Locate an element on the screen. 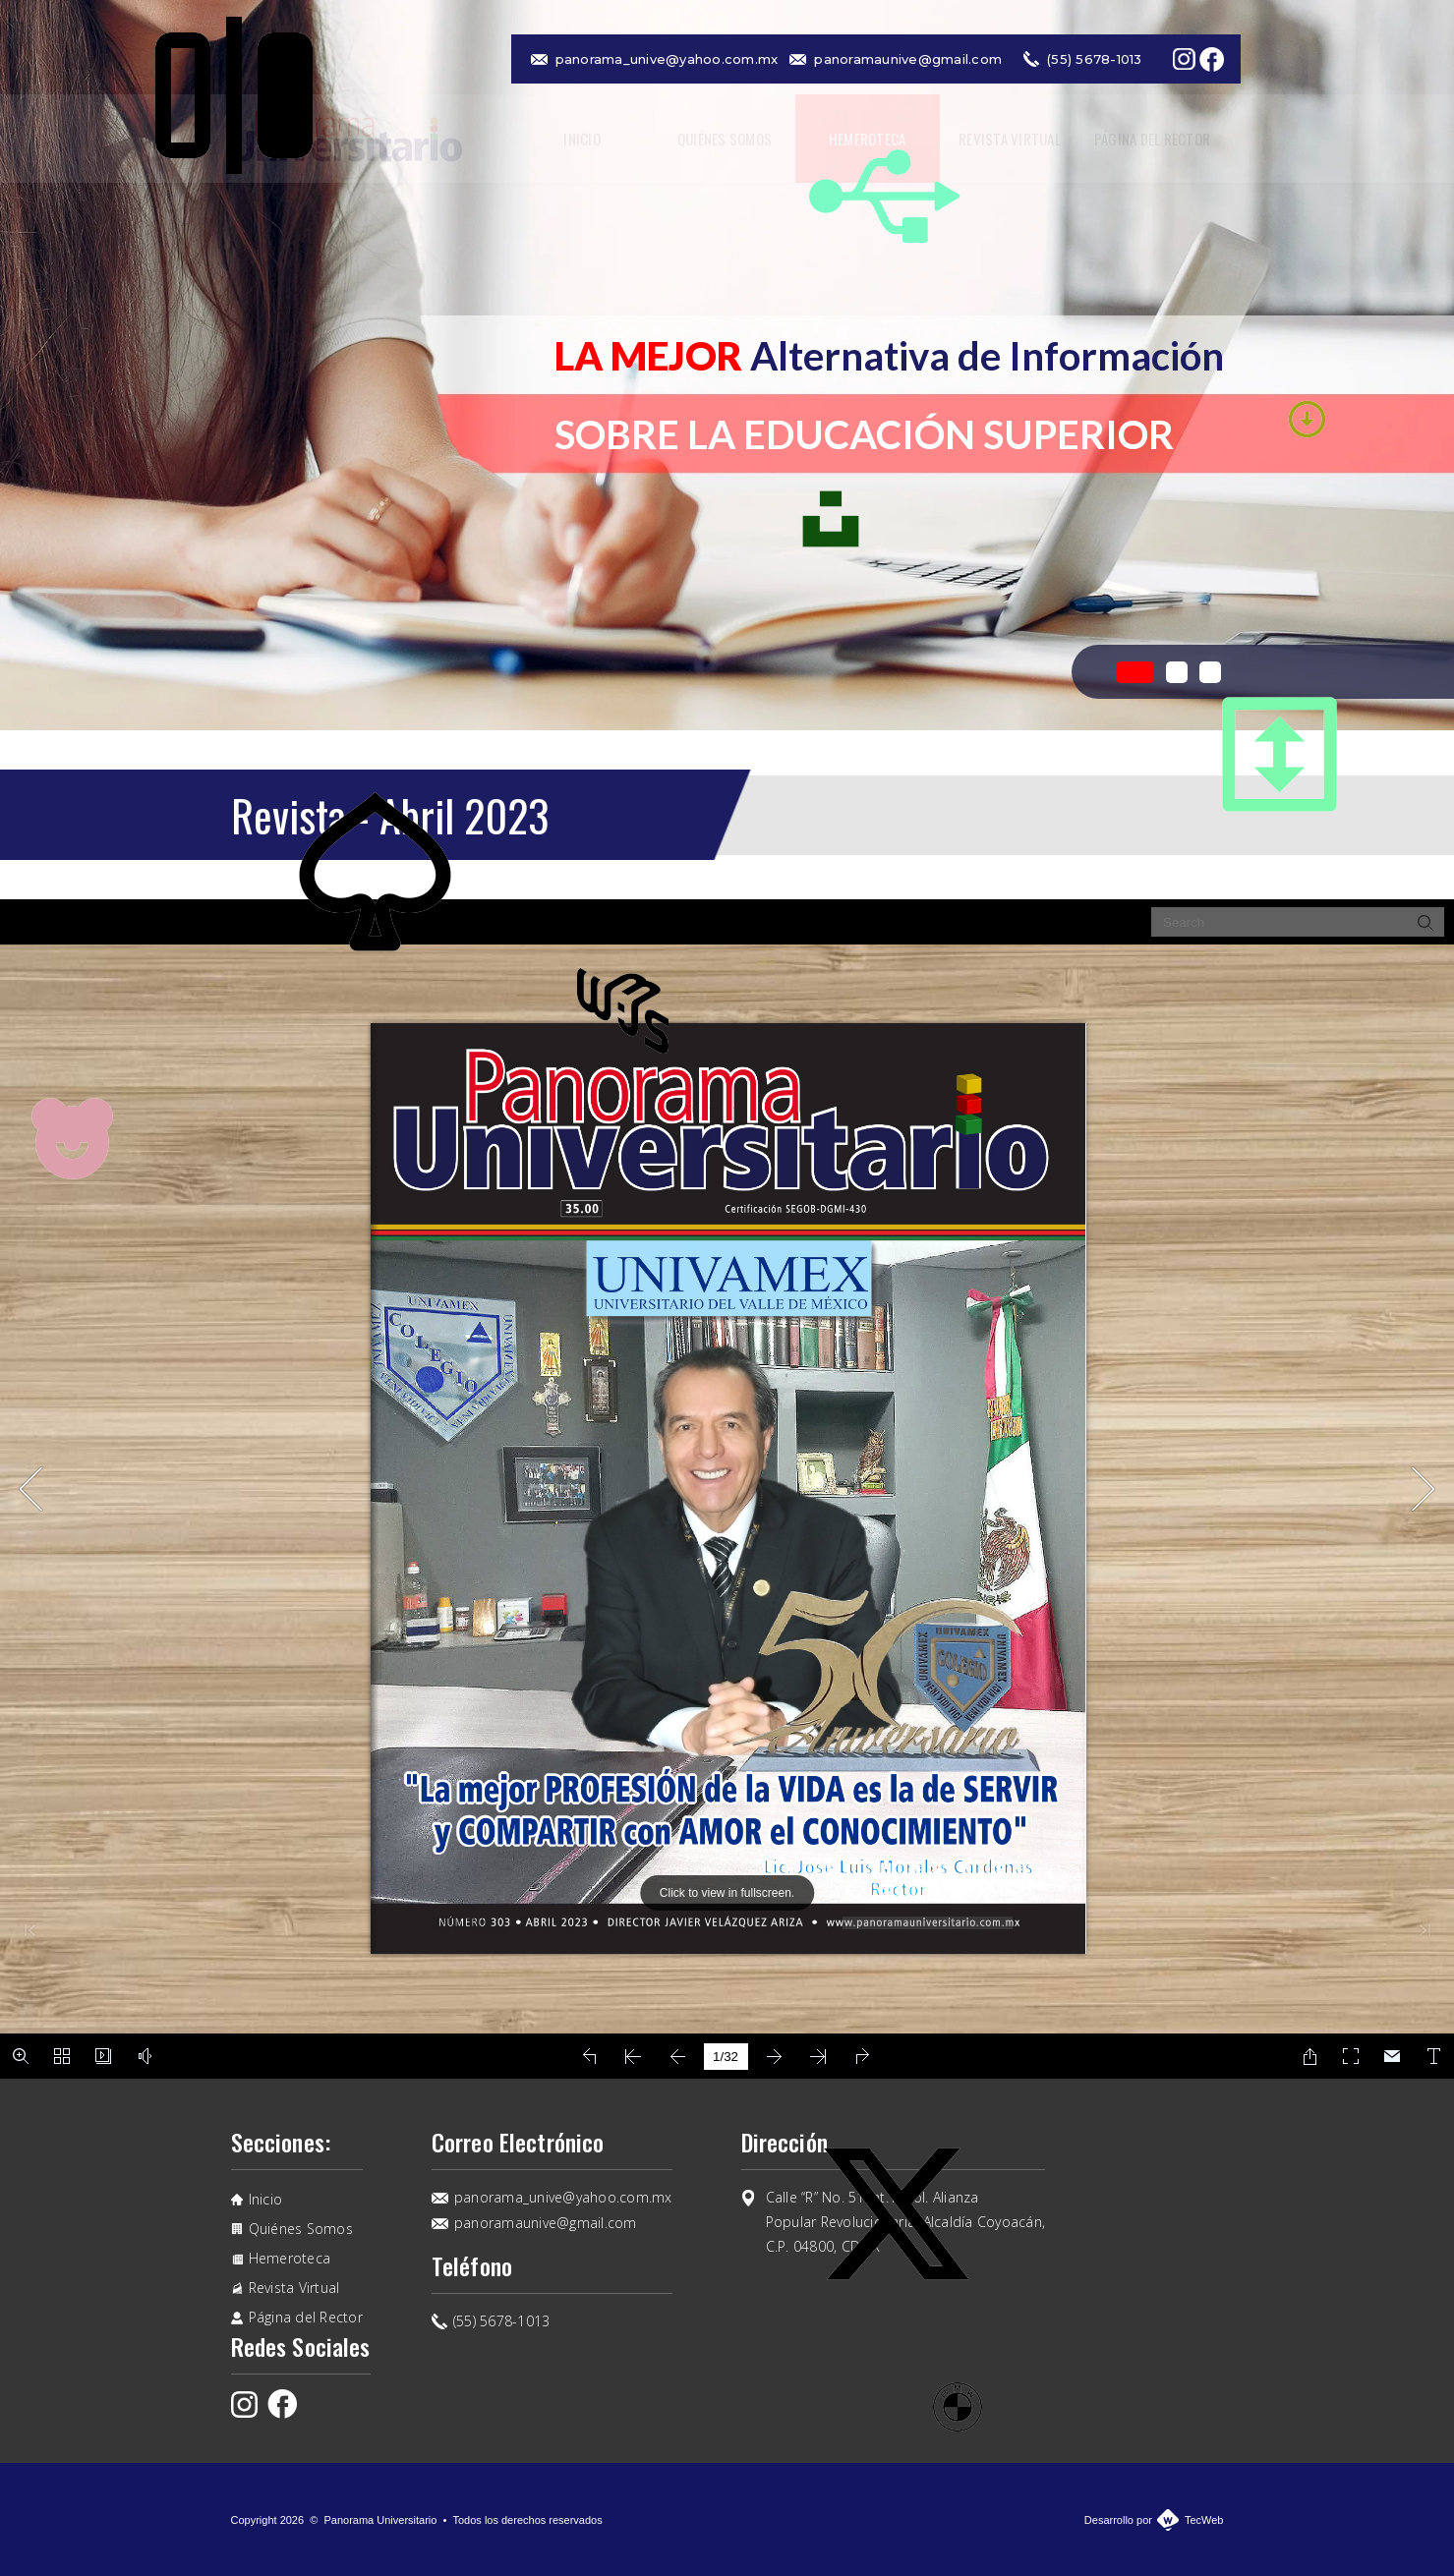 The image size is (1454, 2576). flip content vertically is located at coordinates (1279, 754).